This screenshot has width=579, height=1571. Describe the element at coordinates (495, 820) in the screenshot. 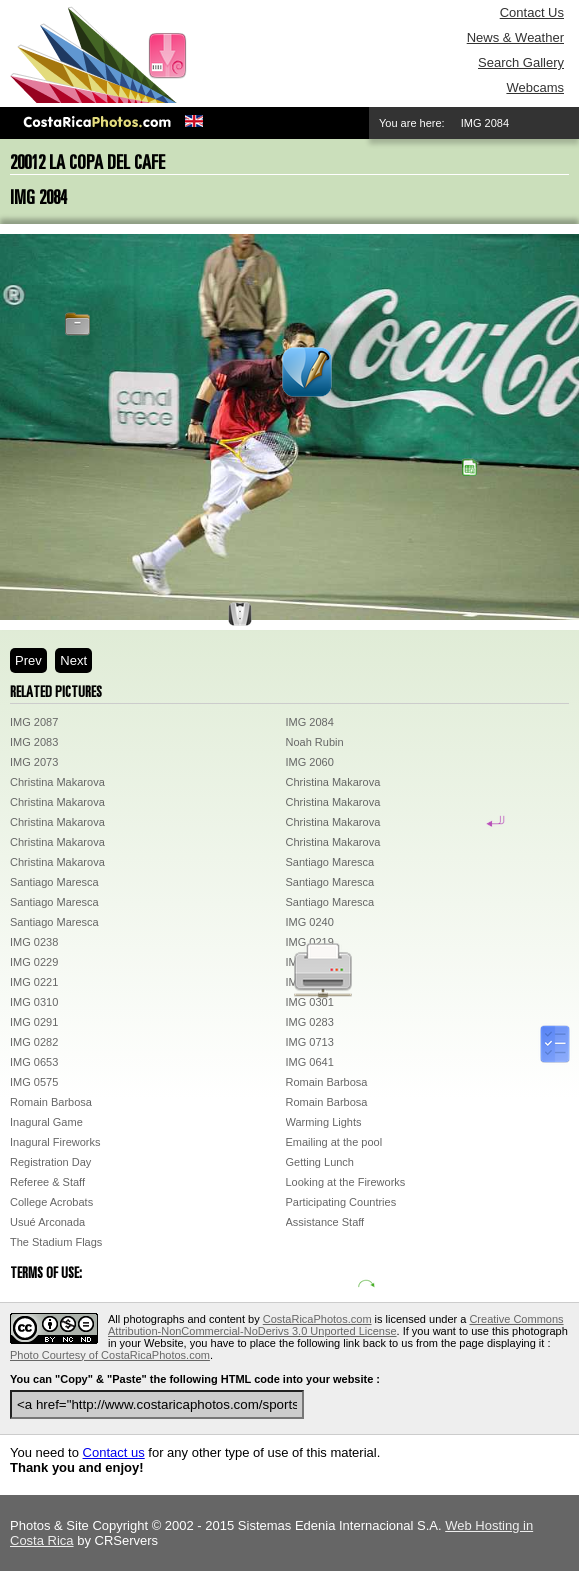

I see `reply all to an email message` at that location.